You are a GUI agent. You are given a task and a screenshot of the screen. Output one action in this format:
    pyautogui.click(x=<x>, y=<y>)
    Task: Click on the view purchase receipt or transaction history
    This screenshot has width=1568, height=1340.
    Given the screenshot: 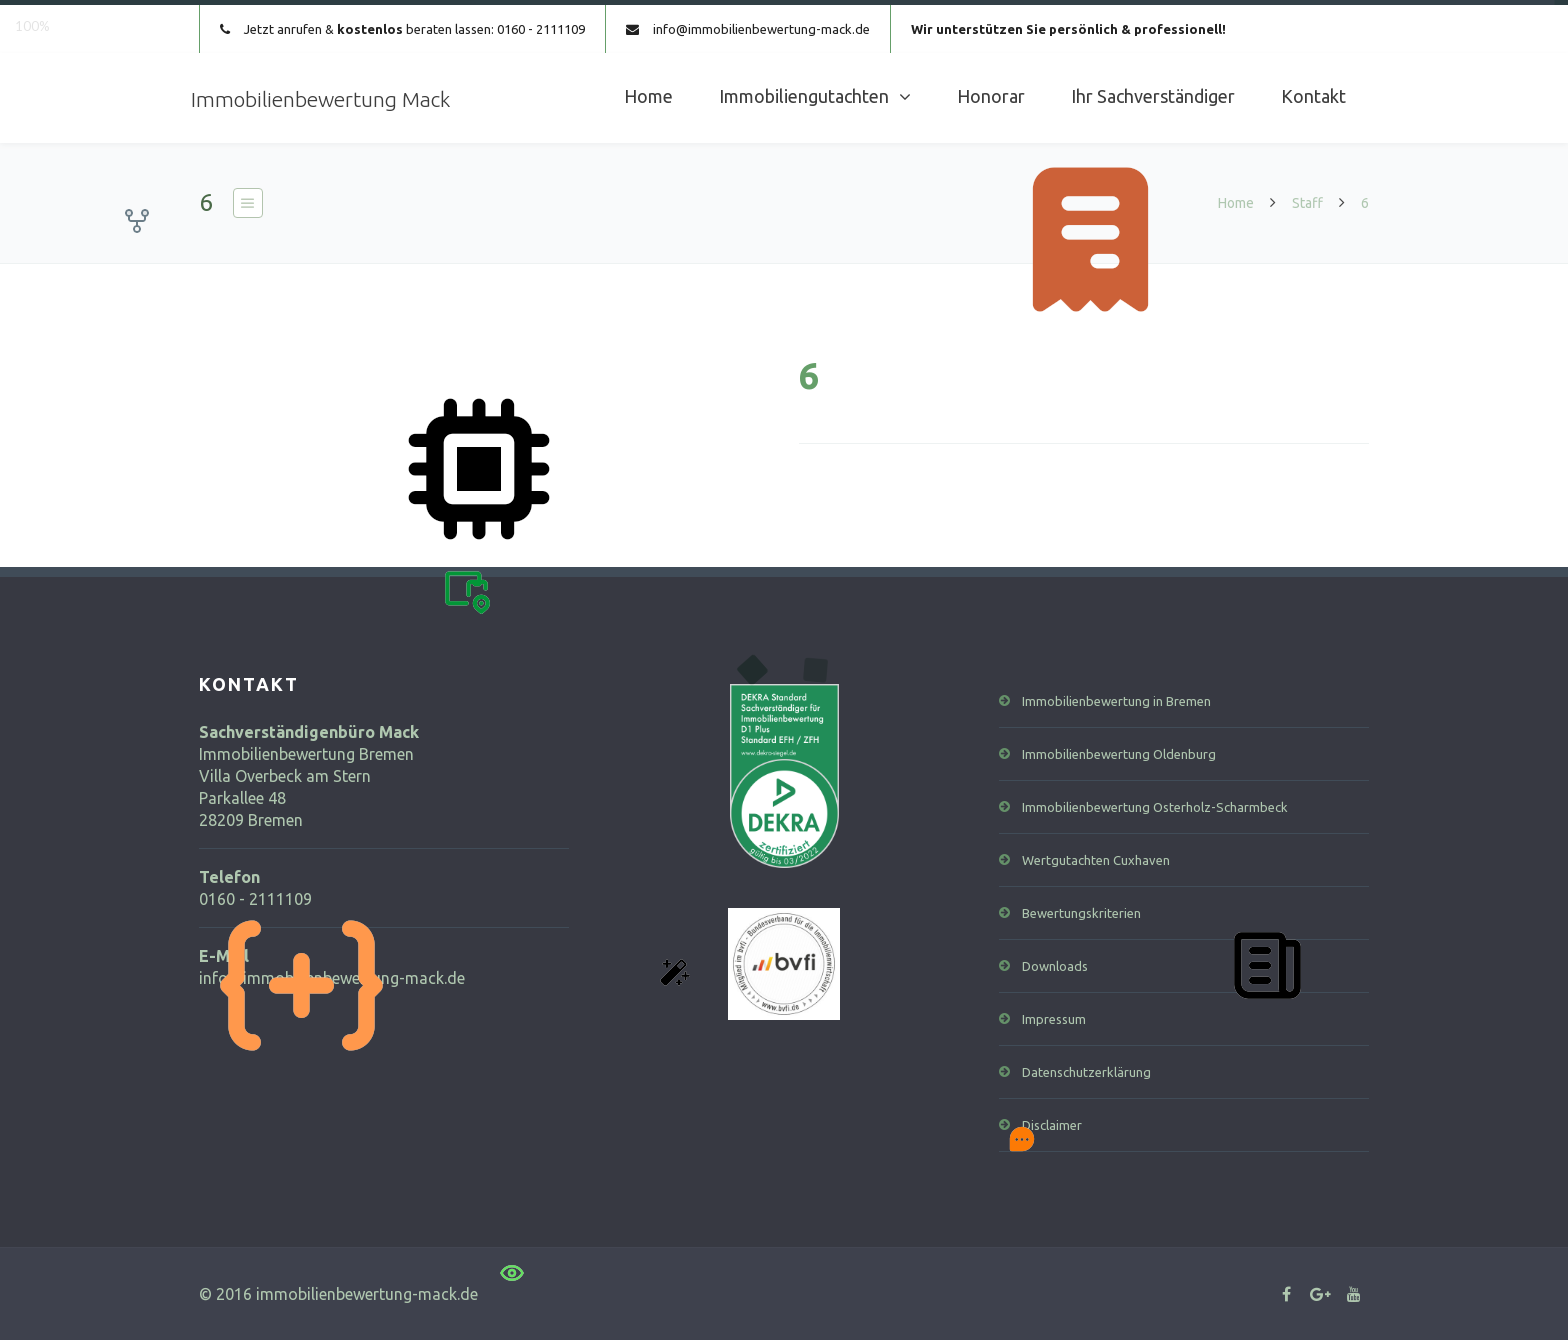 What is the action you would take?
    pyautogui.click(x=1090, y=239)
    